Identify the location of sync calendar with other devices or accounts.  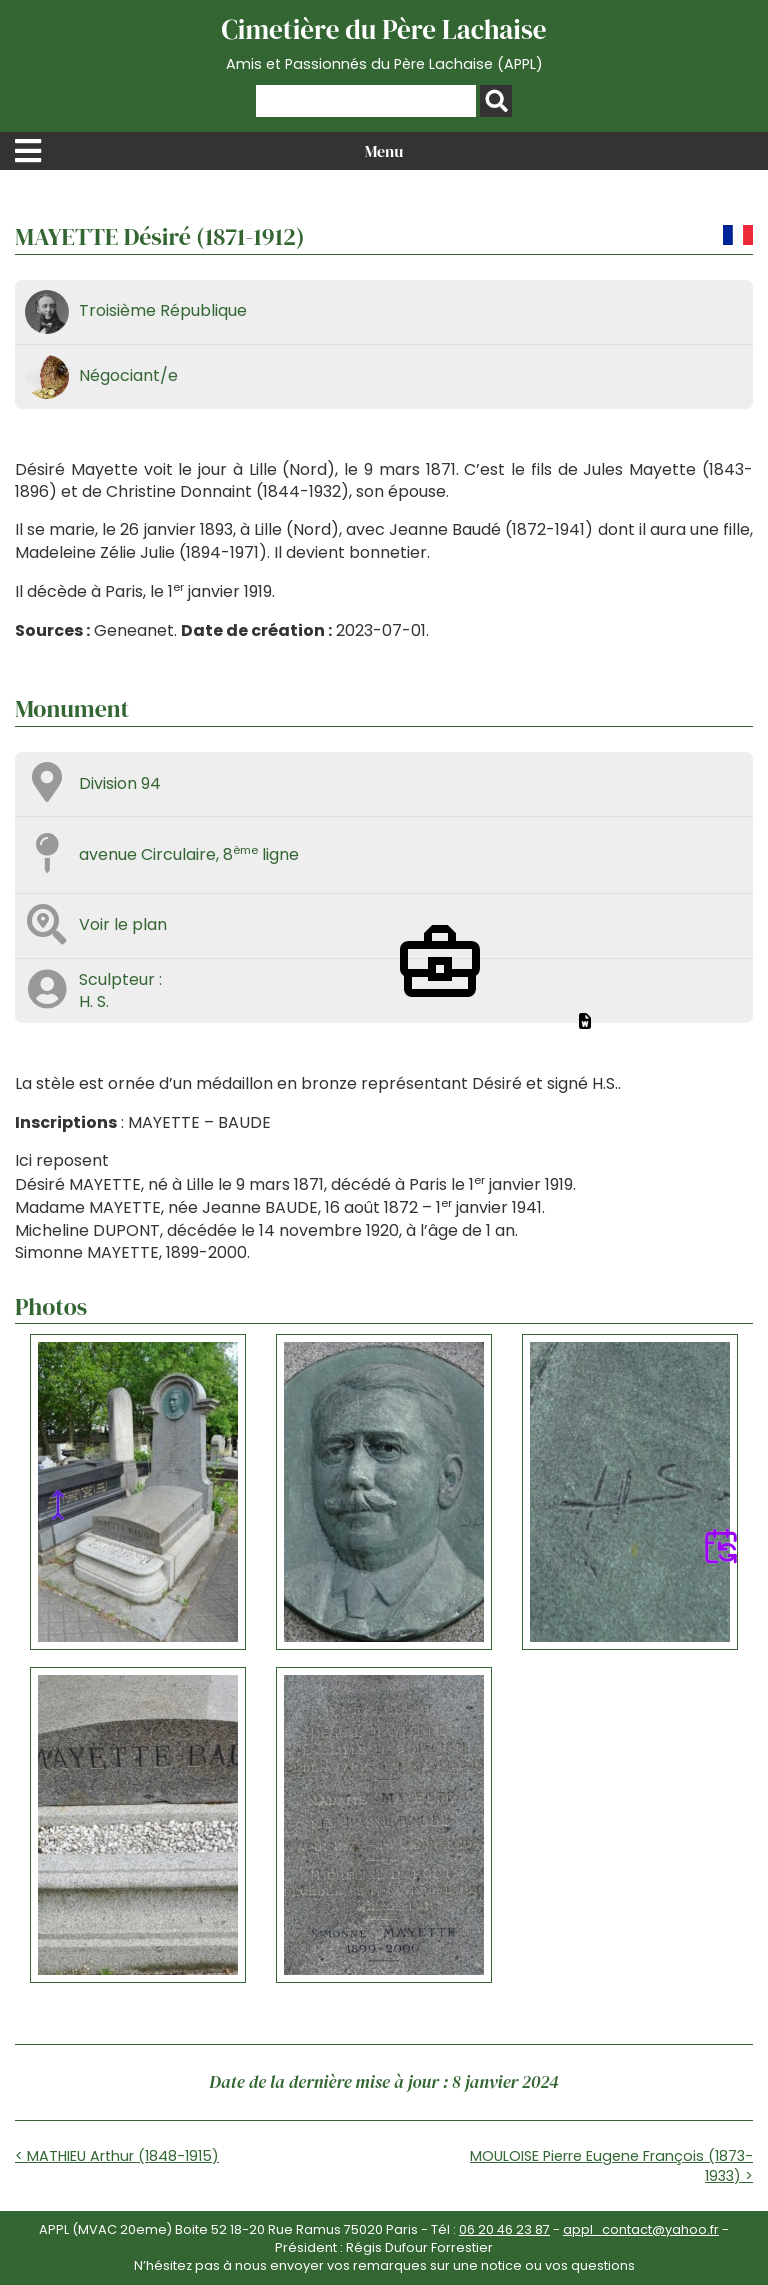
(721, 1546).